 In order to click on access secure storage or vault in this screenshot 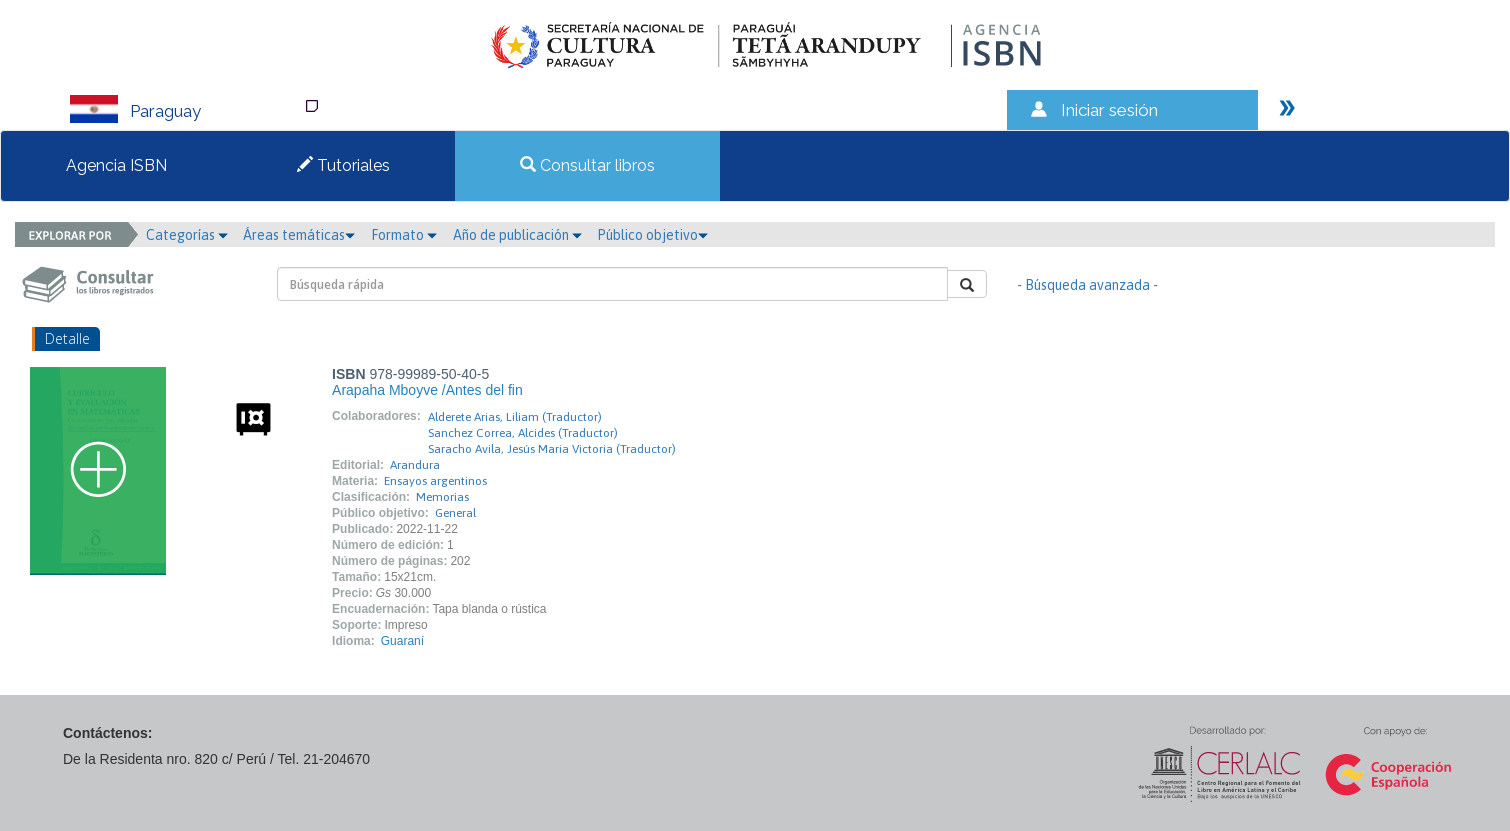, I will do `click(253, 418)`.